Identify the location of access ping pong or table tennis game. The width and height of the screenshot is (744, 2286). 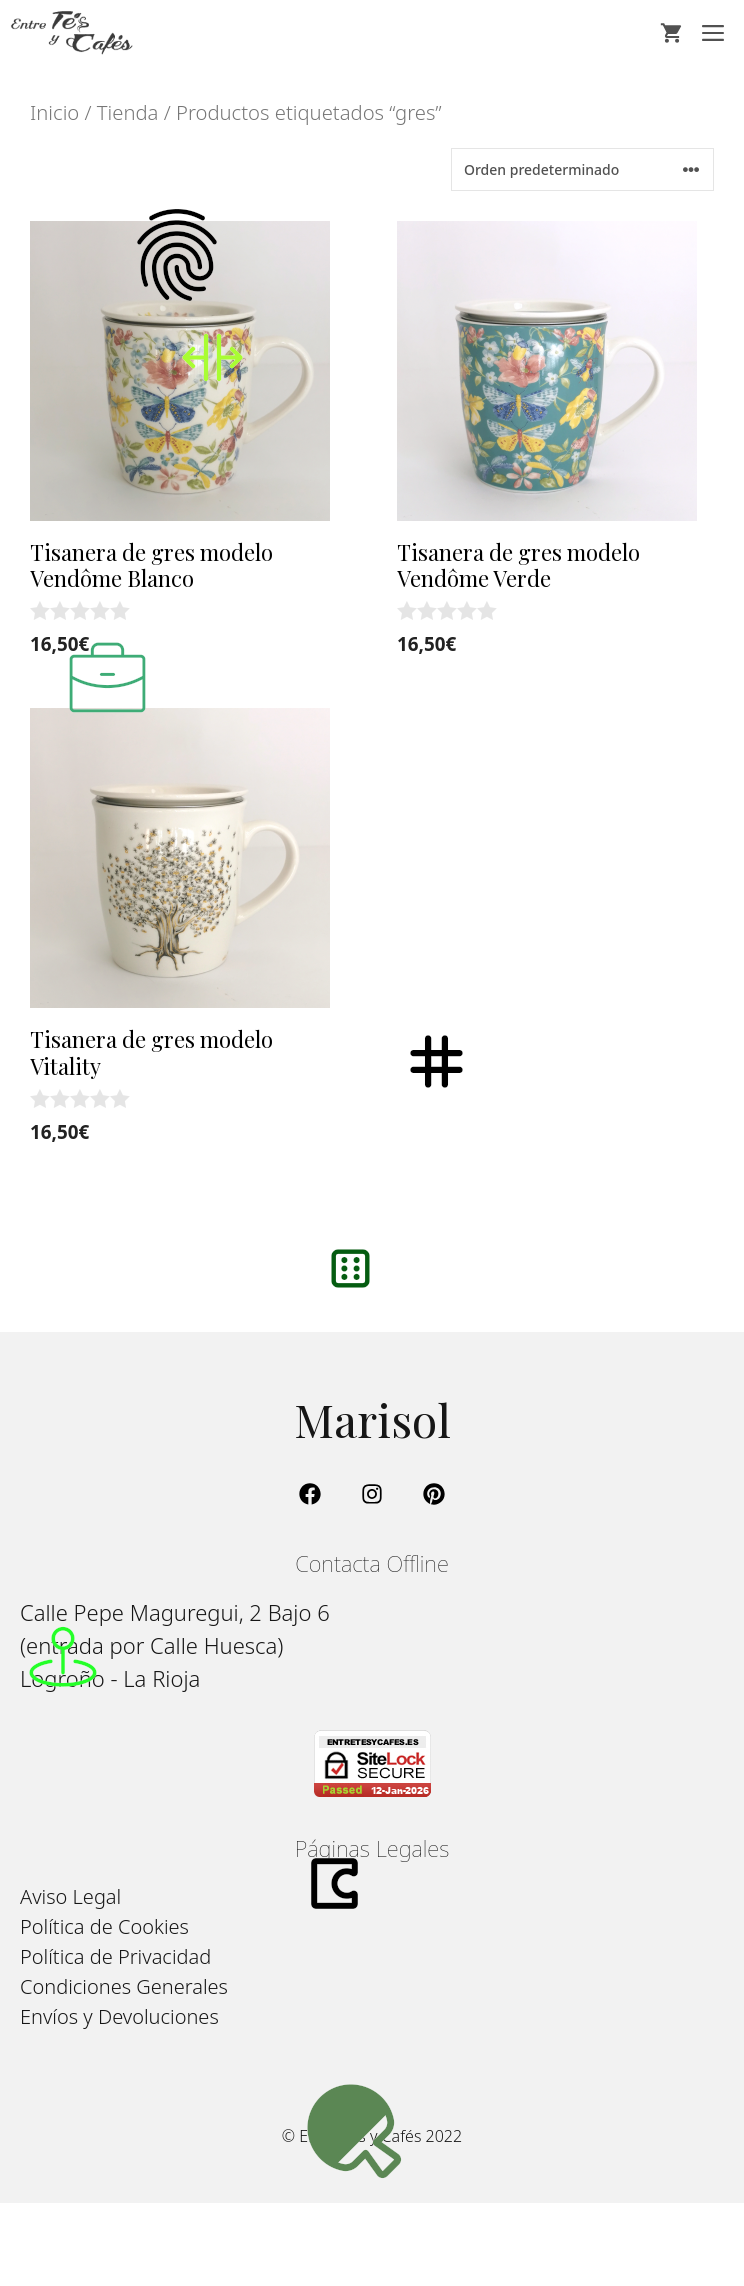
(352, 2129).